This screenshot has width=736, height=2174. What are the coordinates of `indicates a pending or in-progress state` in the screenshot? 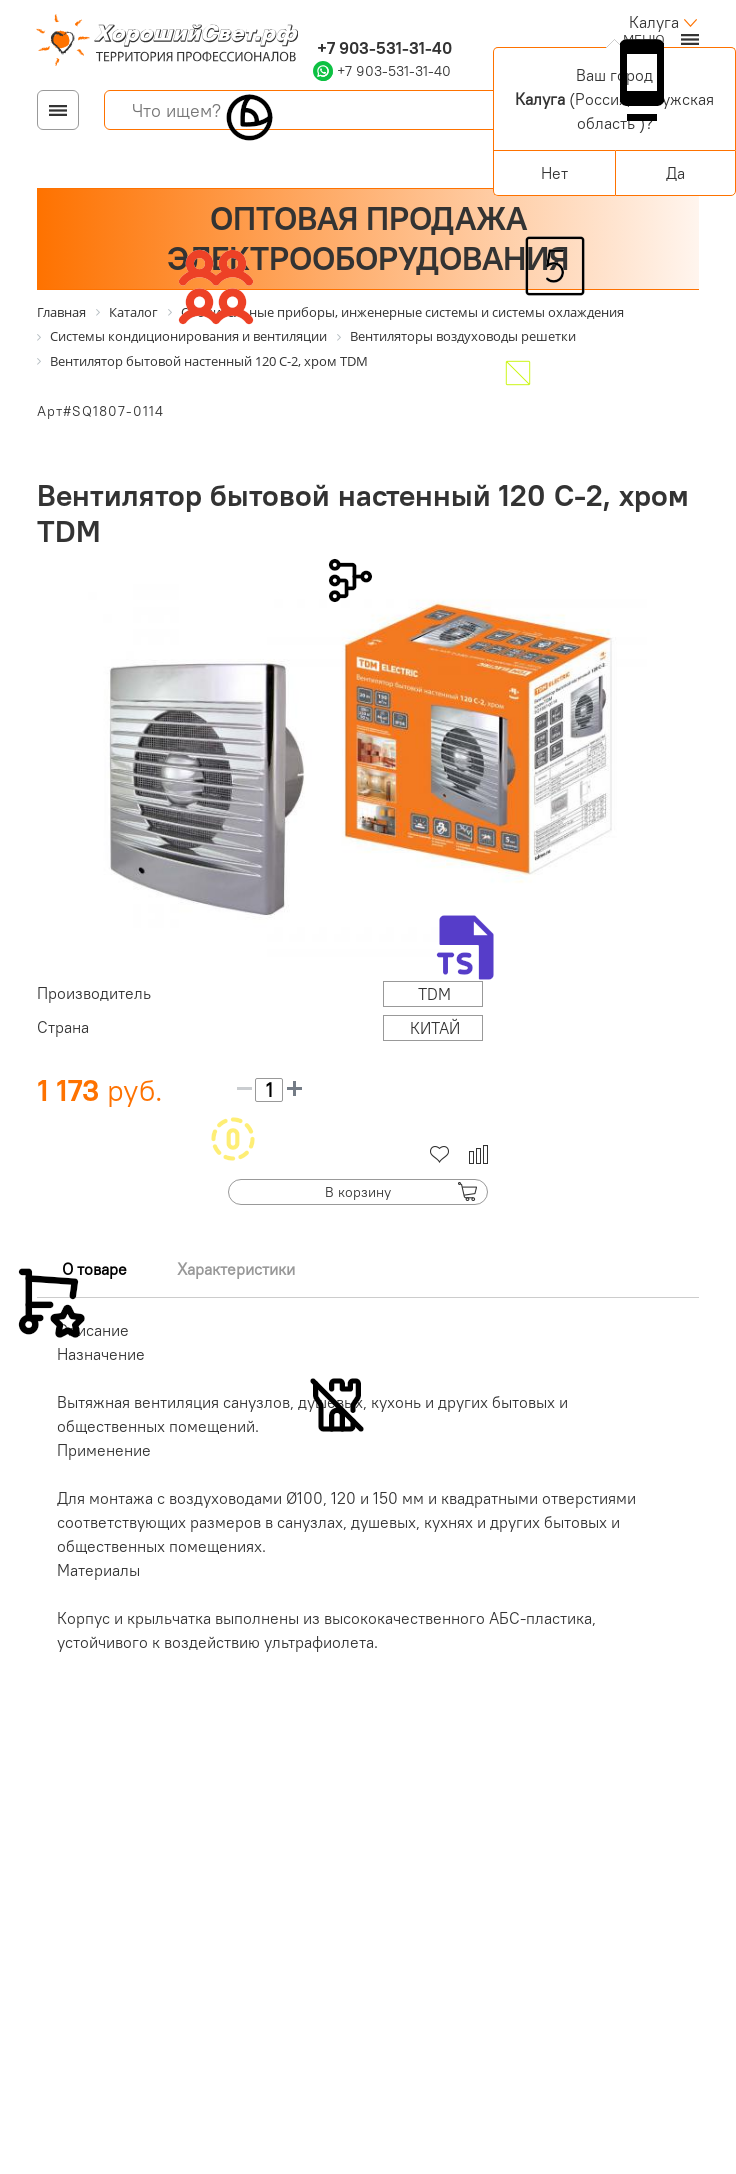 It's located at (233, 1139).